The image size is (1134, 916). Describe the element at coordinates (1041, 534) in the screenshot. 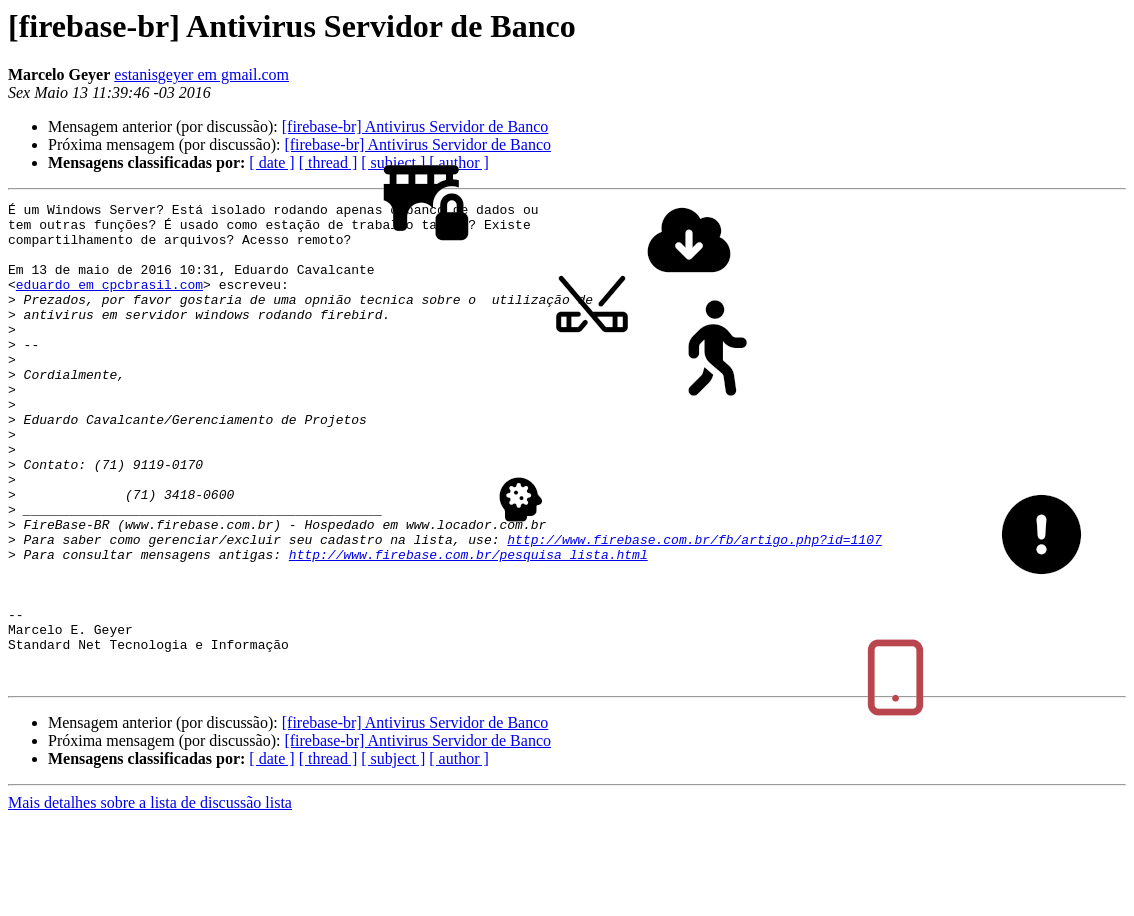

I see `indicates a warning or alert requiring attention` at that location.